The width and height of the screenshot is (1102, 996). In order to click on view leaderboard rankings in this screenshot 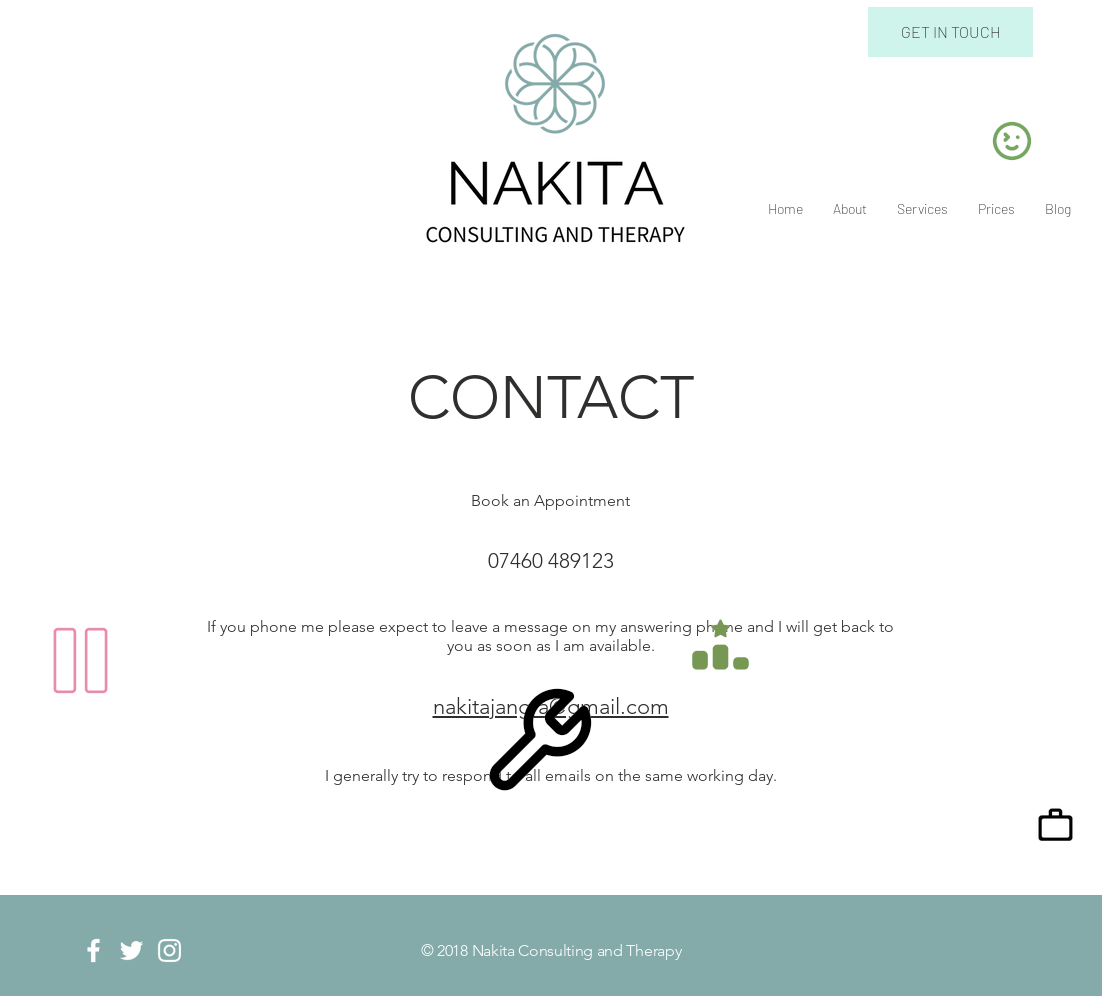, I will do `click(720, 644)`.